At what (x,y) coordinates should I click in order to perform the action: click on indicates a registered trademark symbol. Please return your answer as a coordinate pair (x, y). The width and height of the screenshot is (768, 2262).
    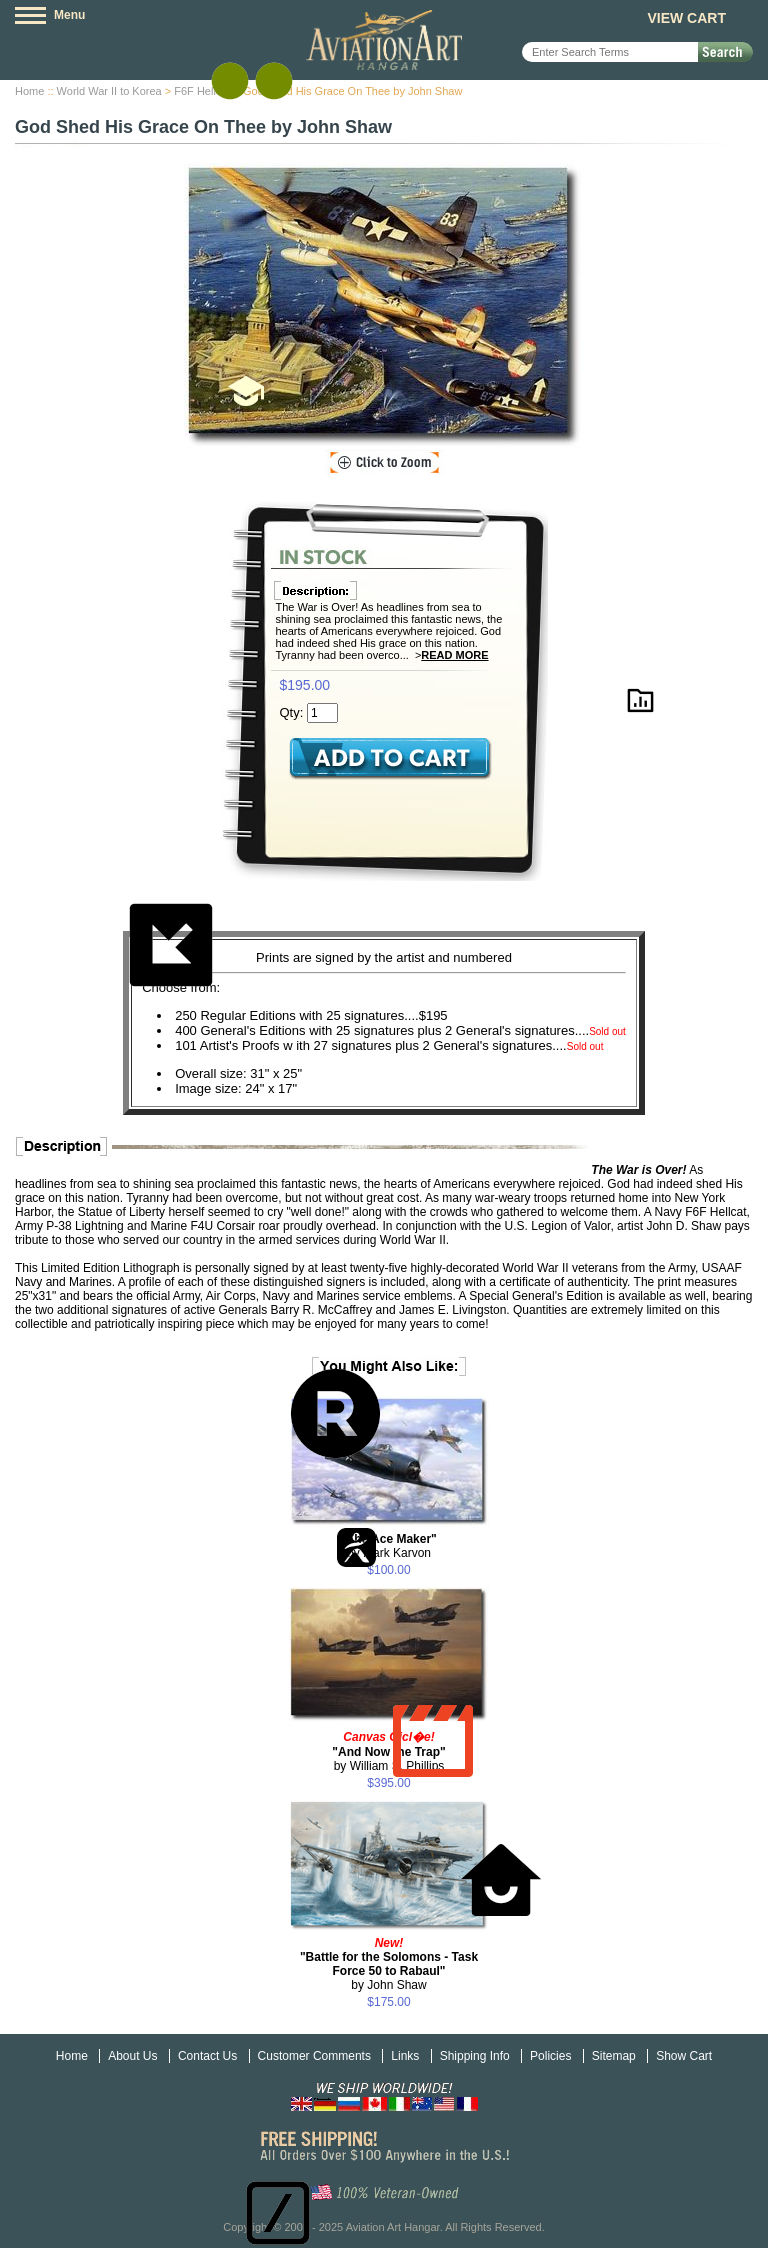
    Looking at the image, I should click on (335, 1413).